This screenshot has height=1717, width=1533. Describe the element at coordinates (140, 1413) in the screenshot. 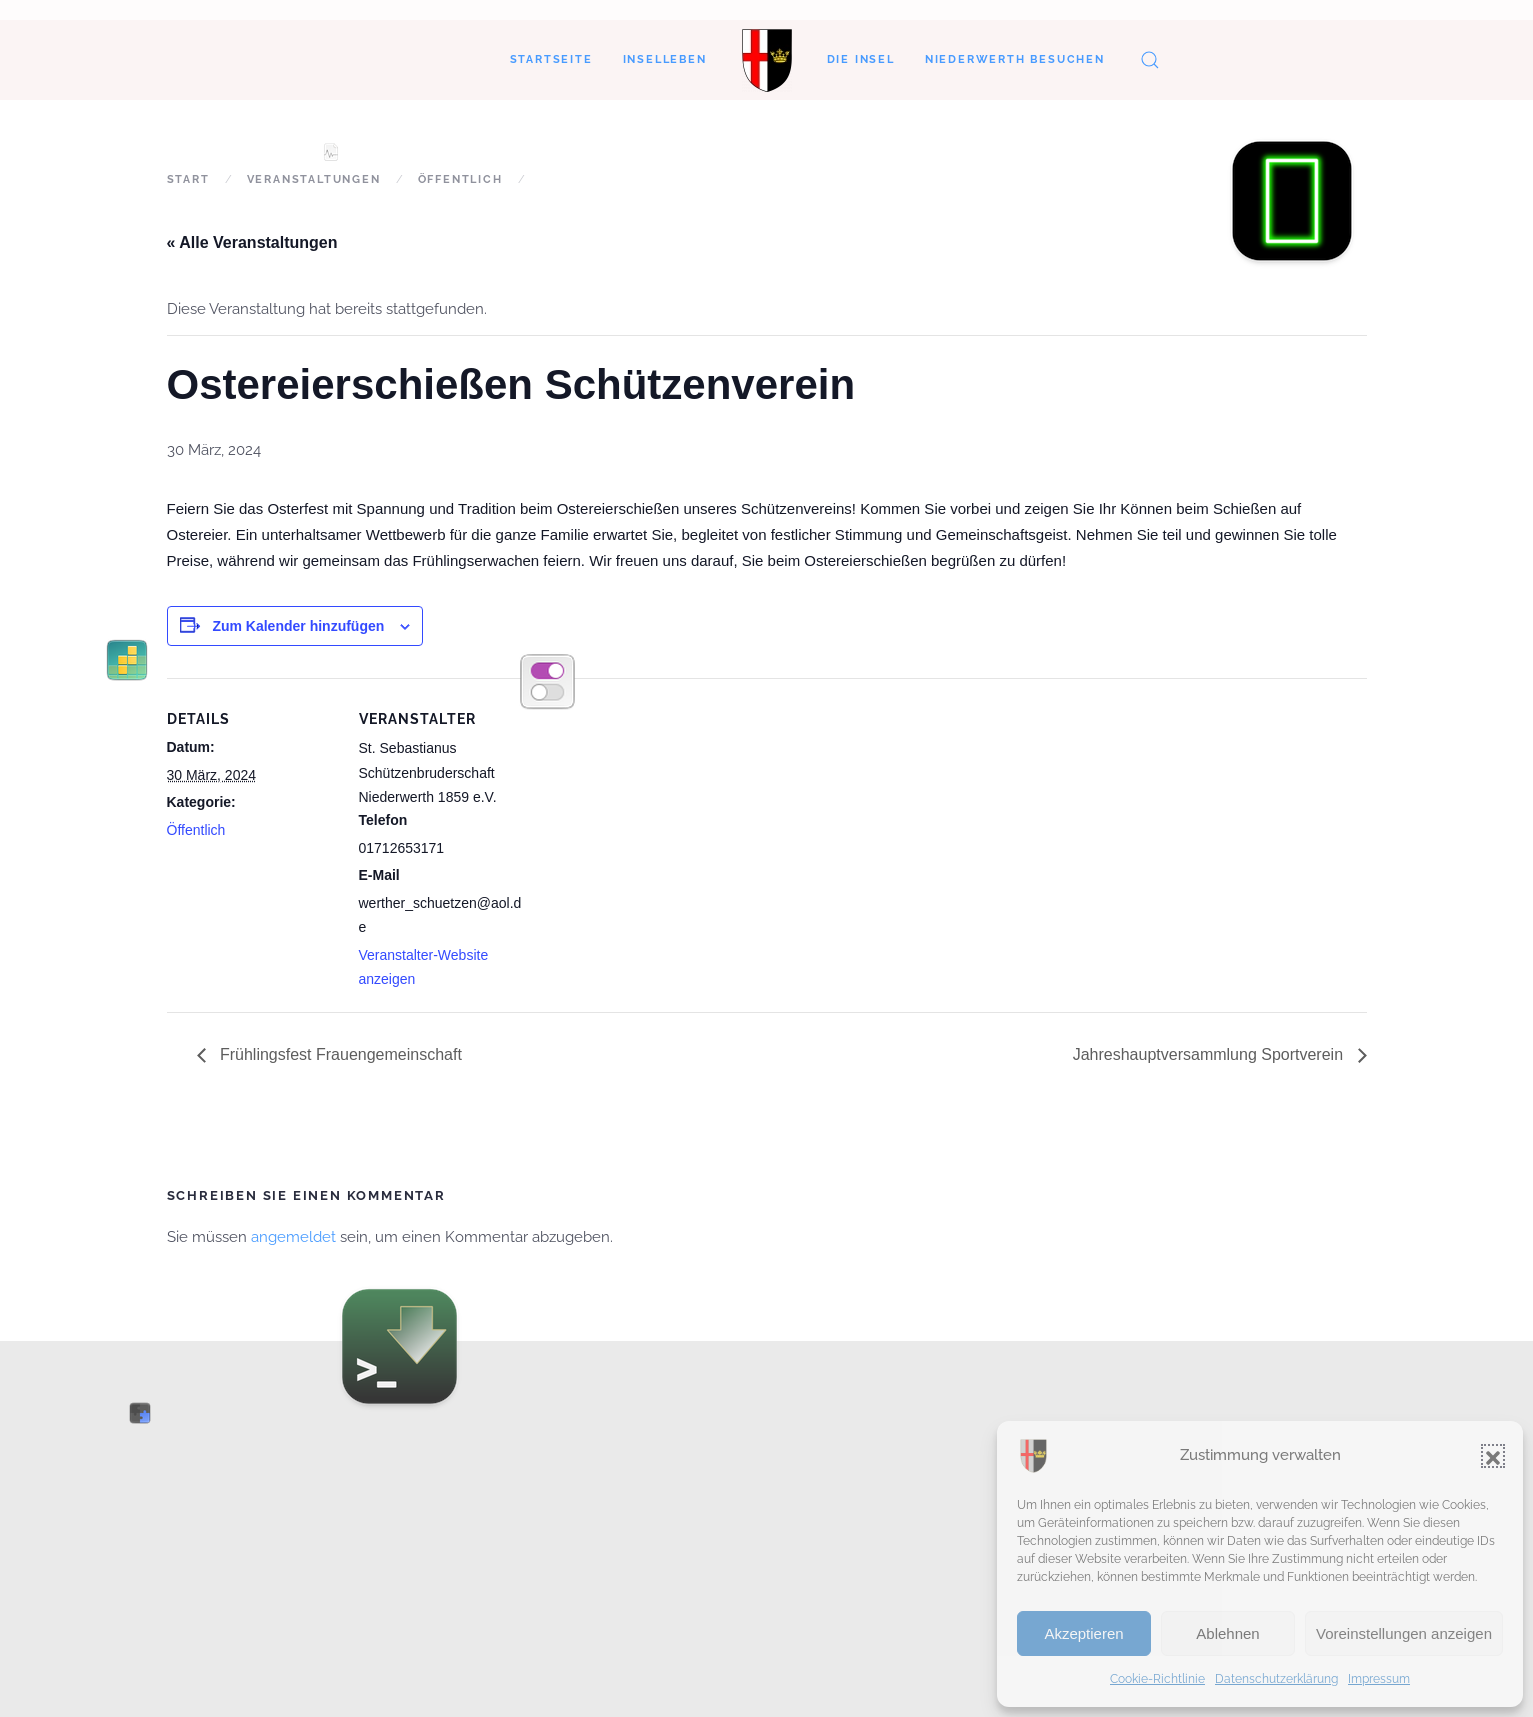

I see `manage bluetooth plugins or extensions` at that location.